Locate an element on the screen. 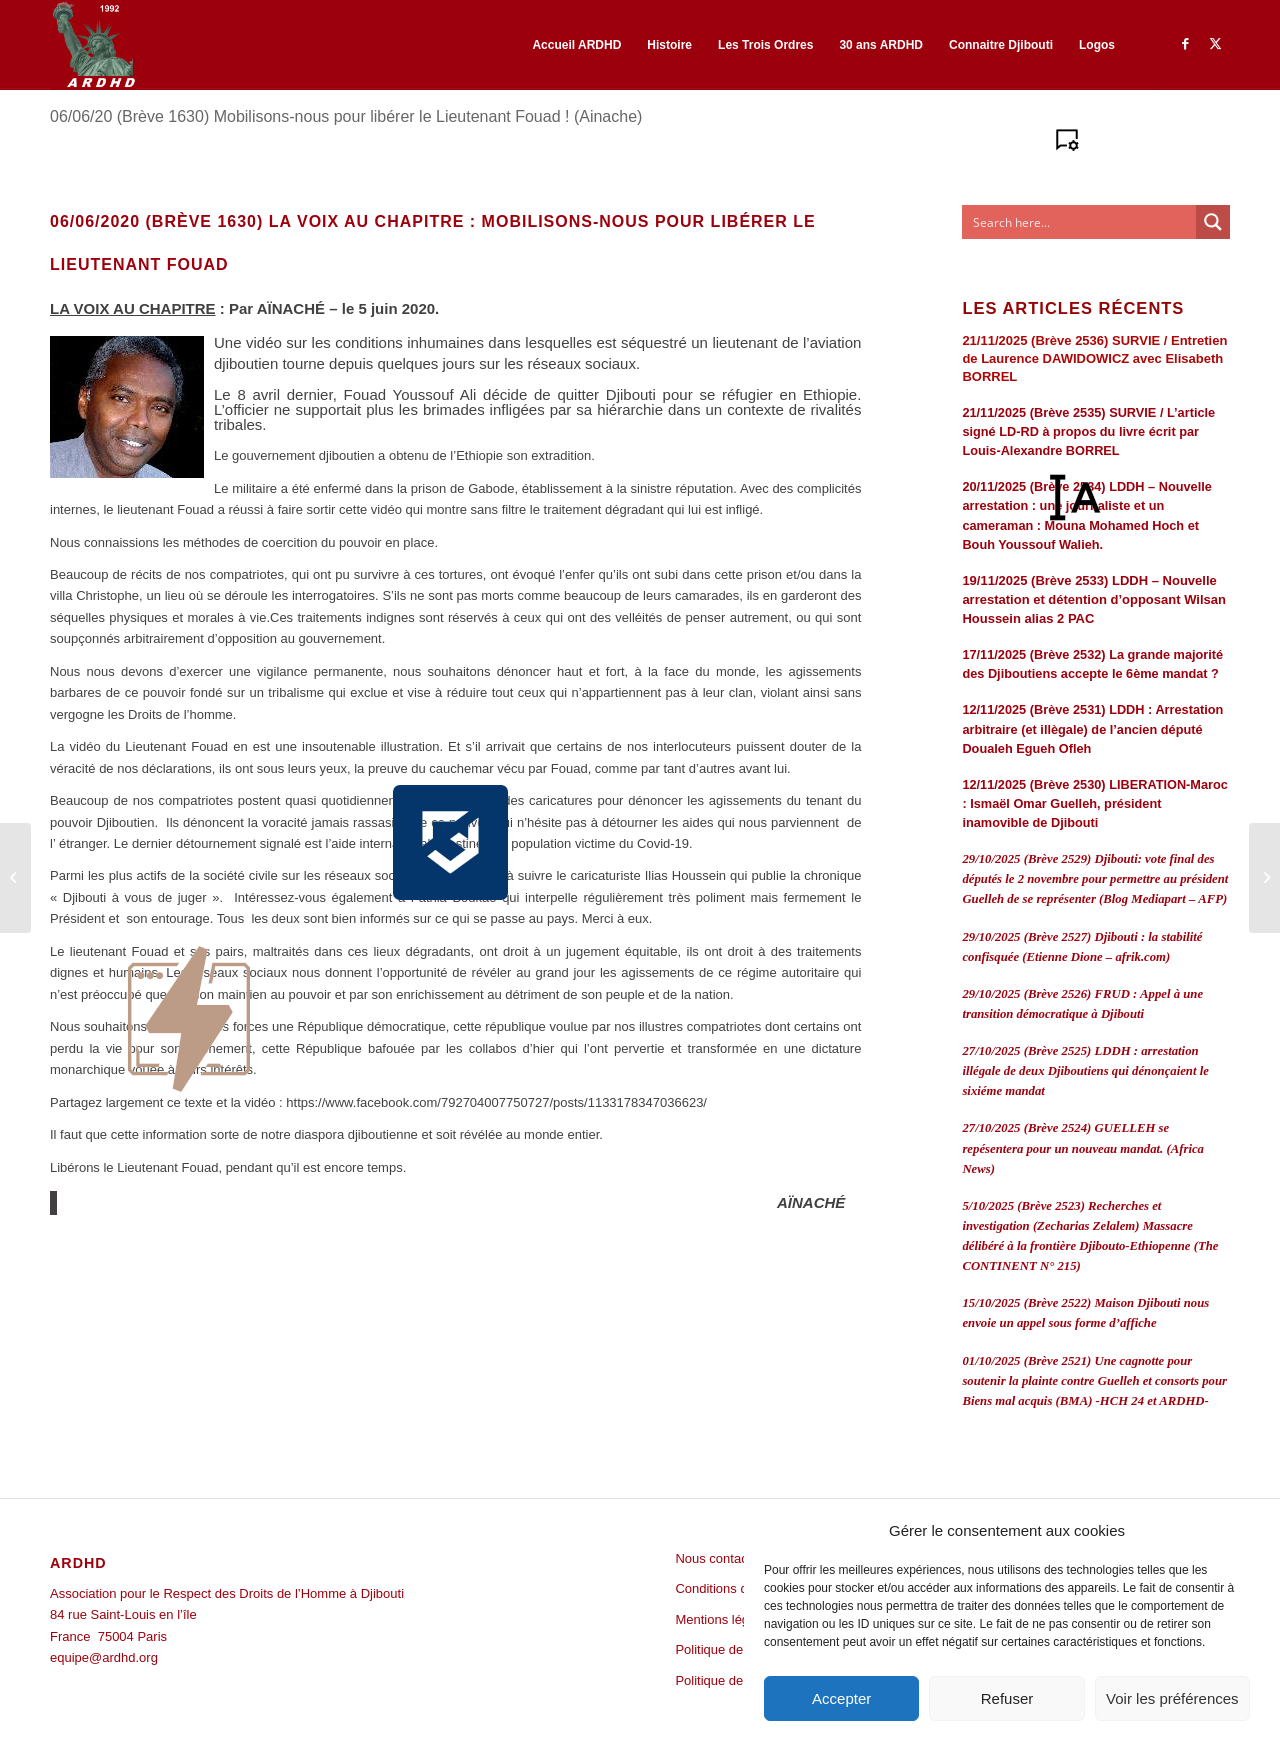 The image size is (1280, 1756). open chat settings is located at coordinates (1067, 139).